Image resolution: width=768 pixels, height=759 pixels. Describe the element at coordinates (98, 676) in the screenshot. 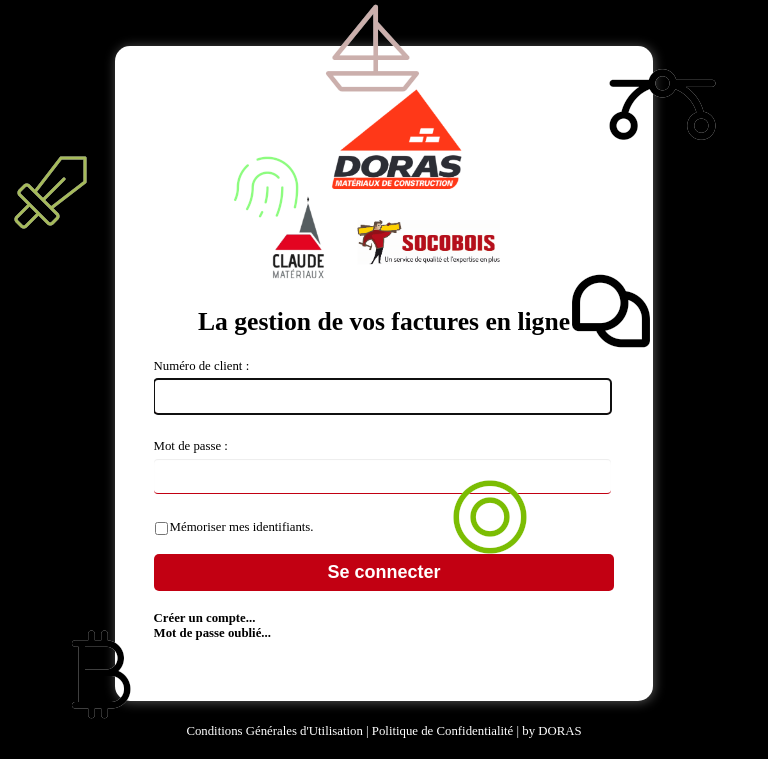

I see `view bitcoin balance or wallet` at that location.